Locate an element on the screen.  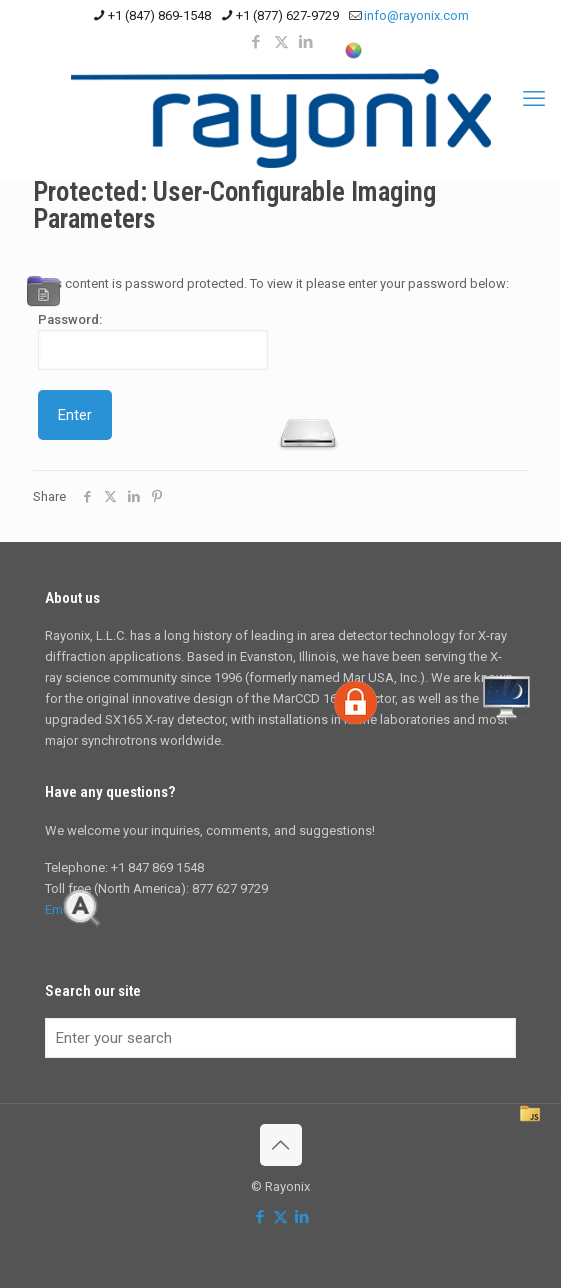
open javascript project folder is located at coordinates (530, 1114).